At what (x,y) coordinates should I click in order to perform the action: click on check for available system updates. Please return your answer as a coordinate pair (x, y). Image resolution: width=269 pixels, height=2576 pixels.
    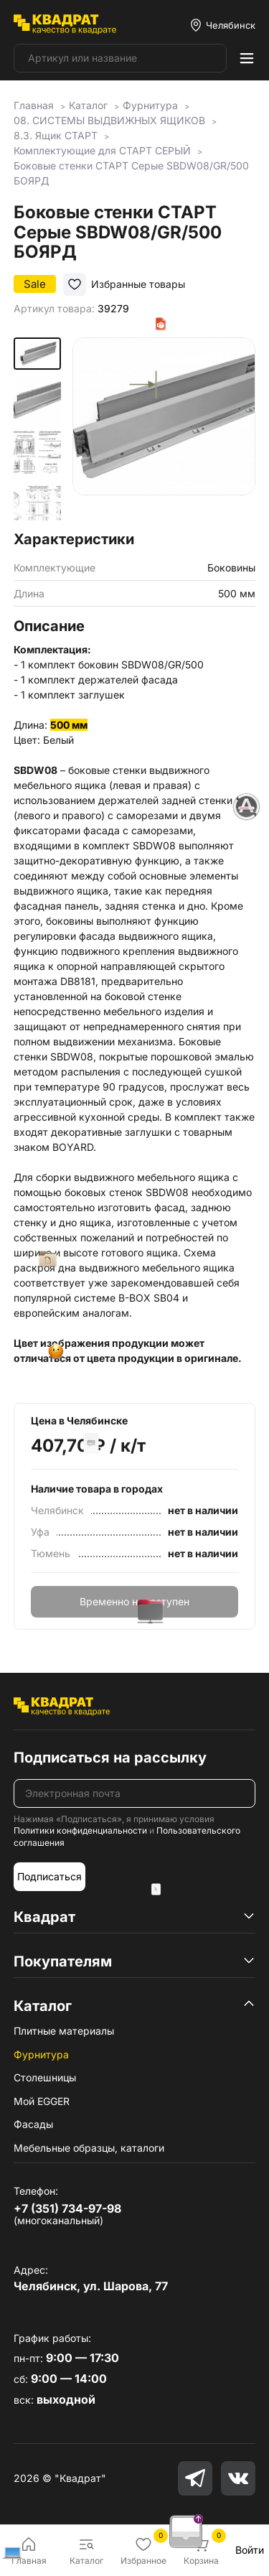
    Looking at the image, I should click on (246, 806).